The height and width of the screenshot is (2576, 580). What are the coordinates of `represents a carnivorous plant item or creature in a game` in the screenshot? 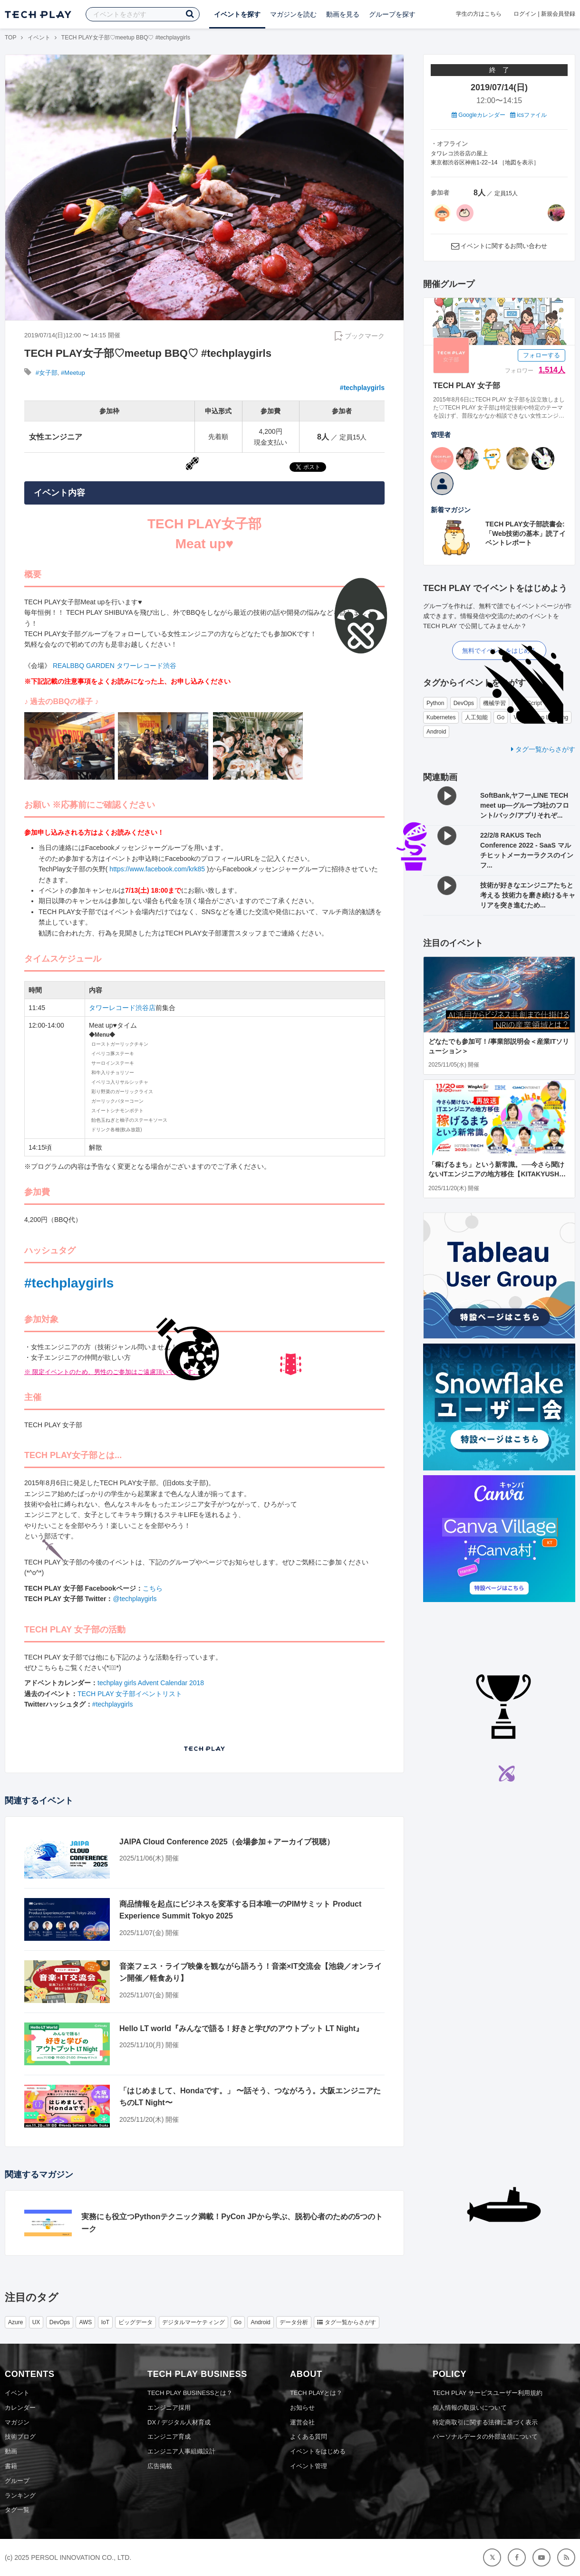 It's located at (414, 846).